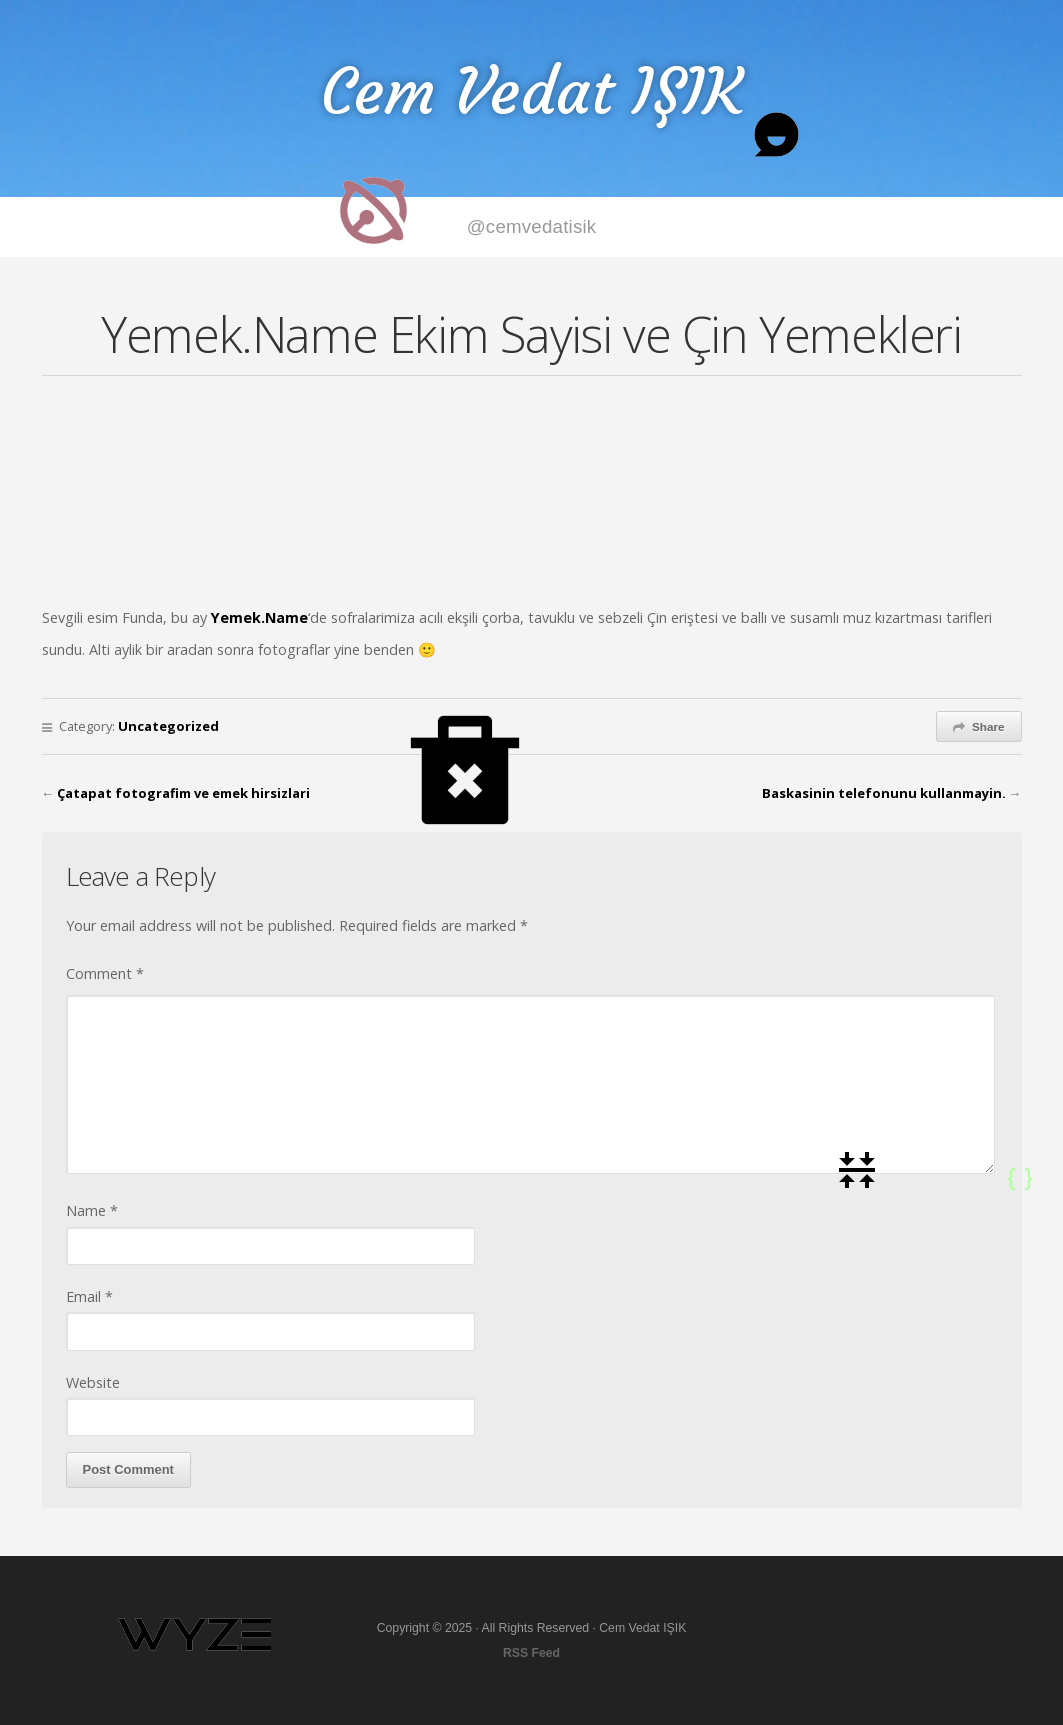 This screenshot has height=1725, width=1063. I want to click on access code editor or development tools, so click(1020, 1179).